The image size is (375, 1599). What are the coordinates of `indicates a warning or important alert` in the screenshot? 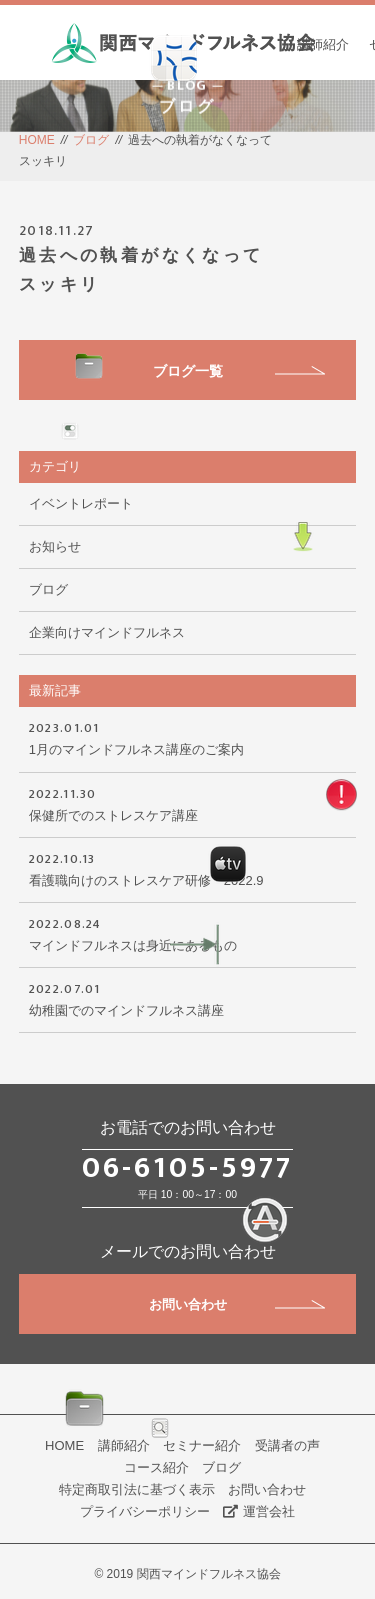 It's located at (341, 794).